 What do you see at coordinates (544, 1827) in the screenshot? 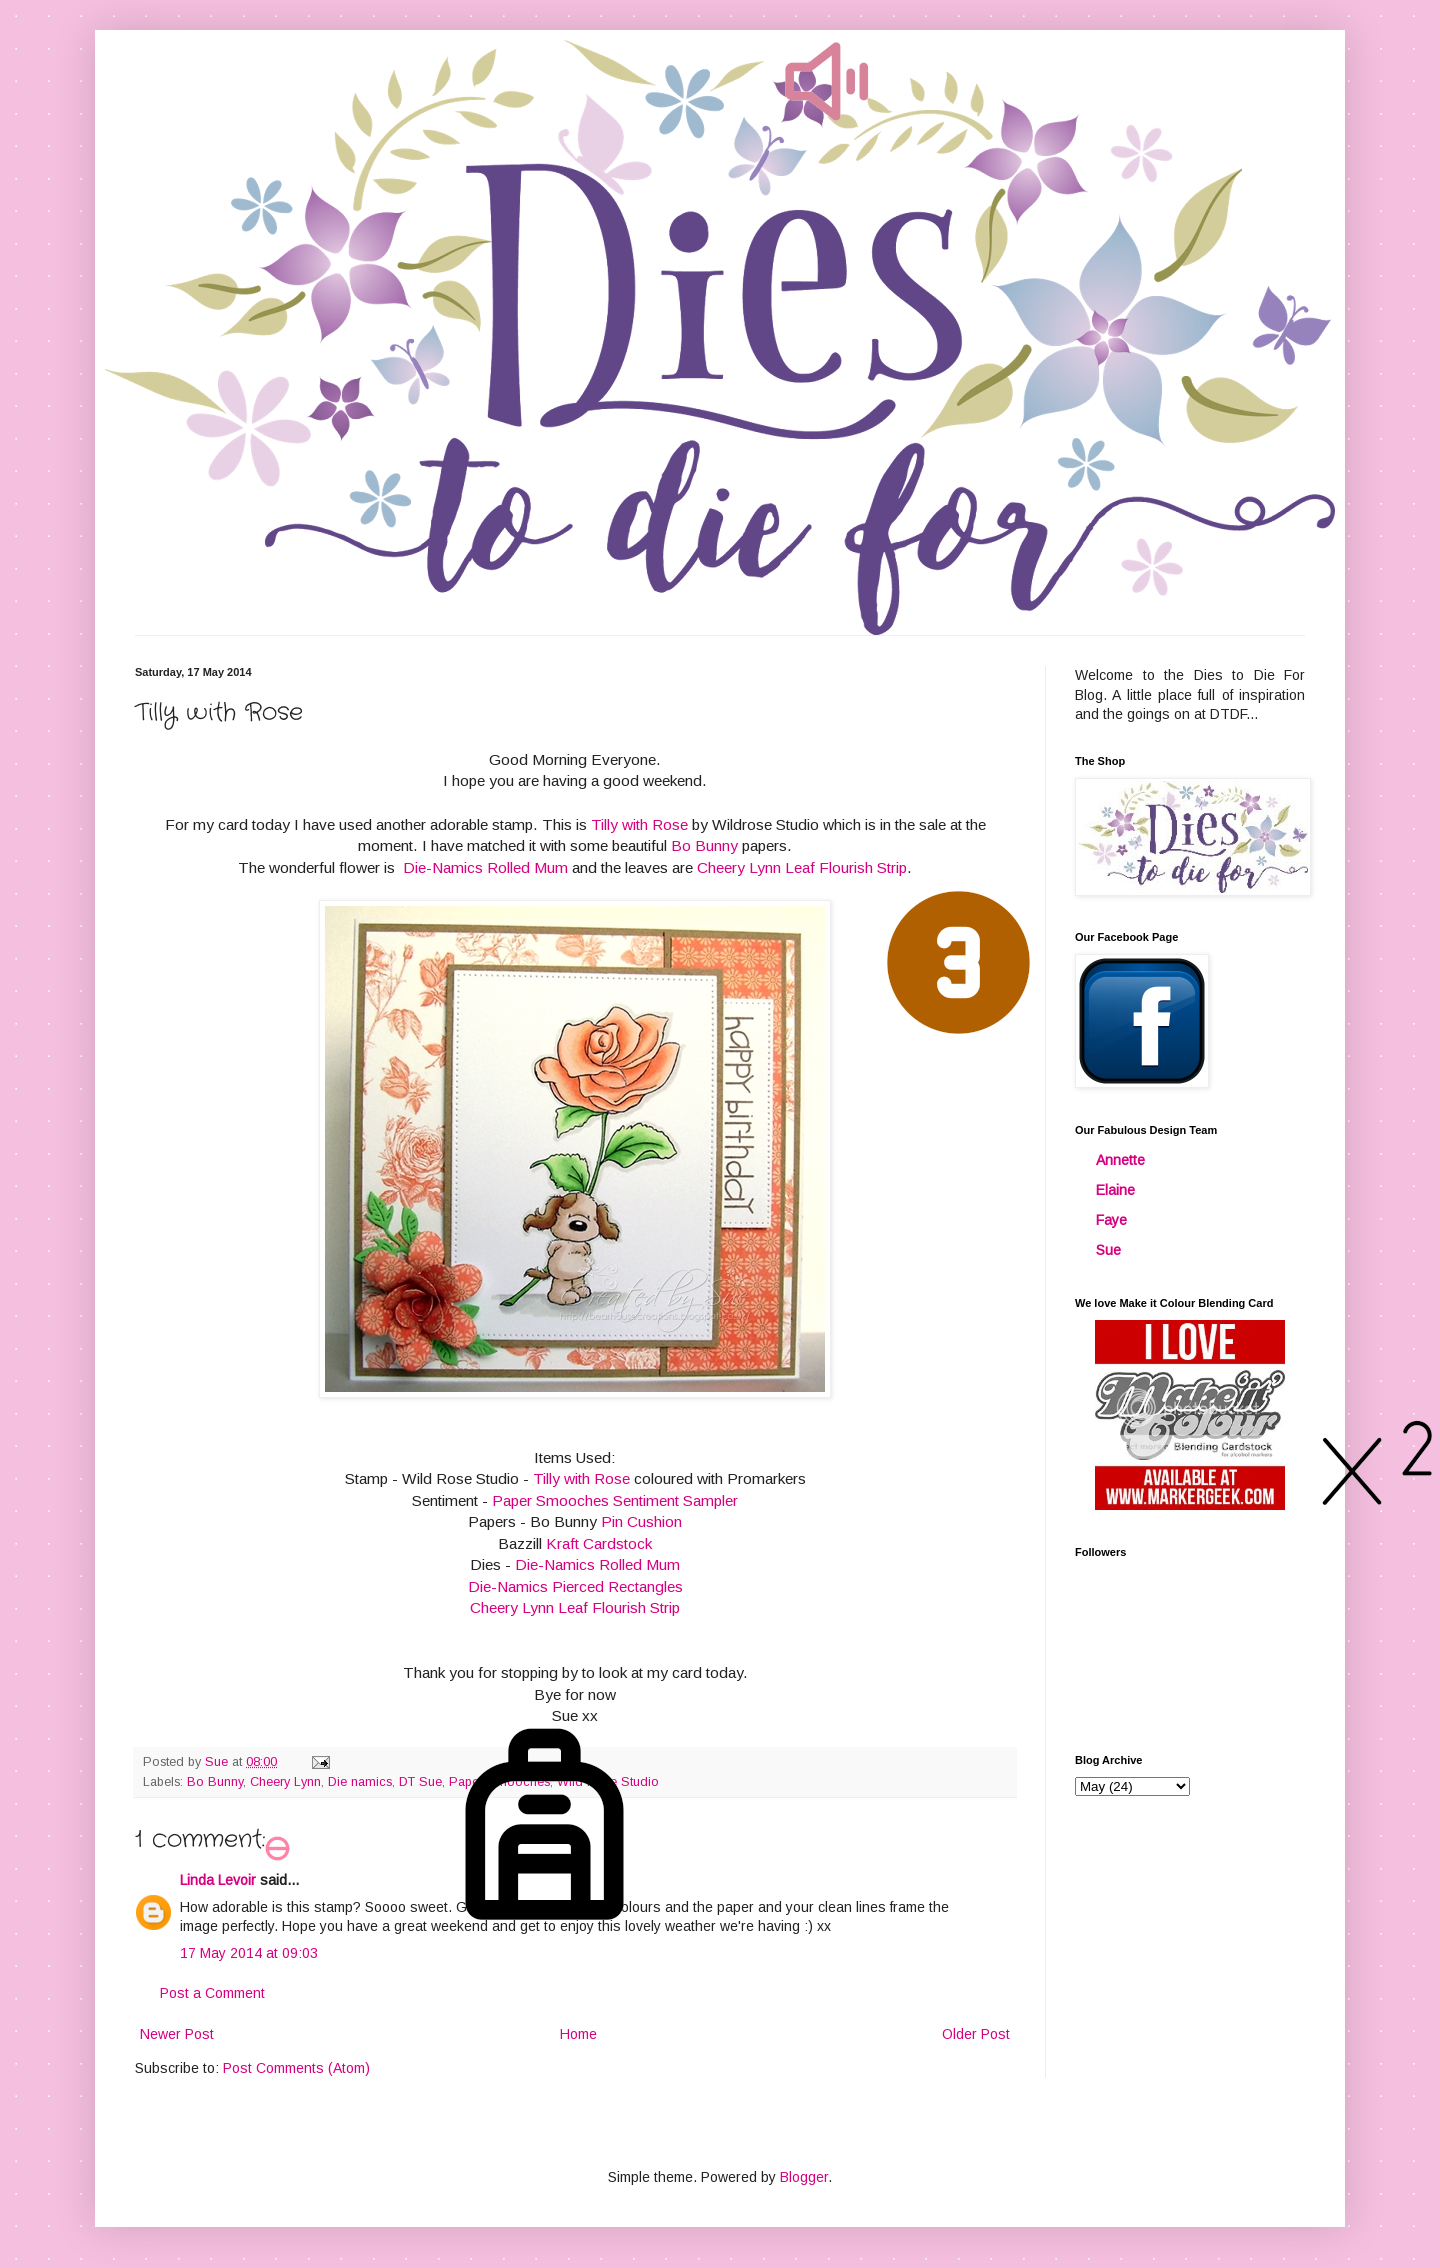
I see `access your inventory or stored items` at bounding box center [544, 1827].